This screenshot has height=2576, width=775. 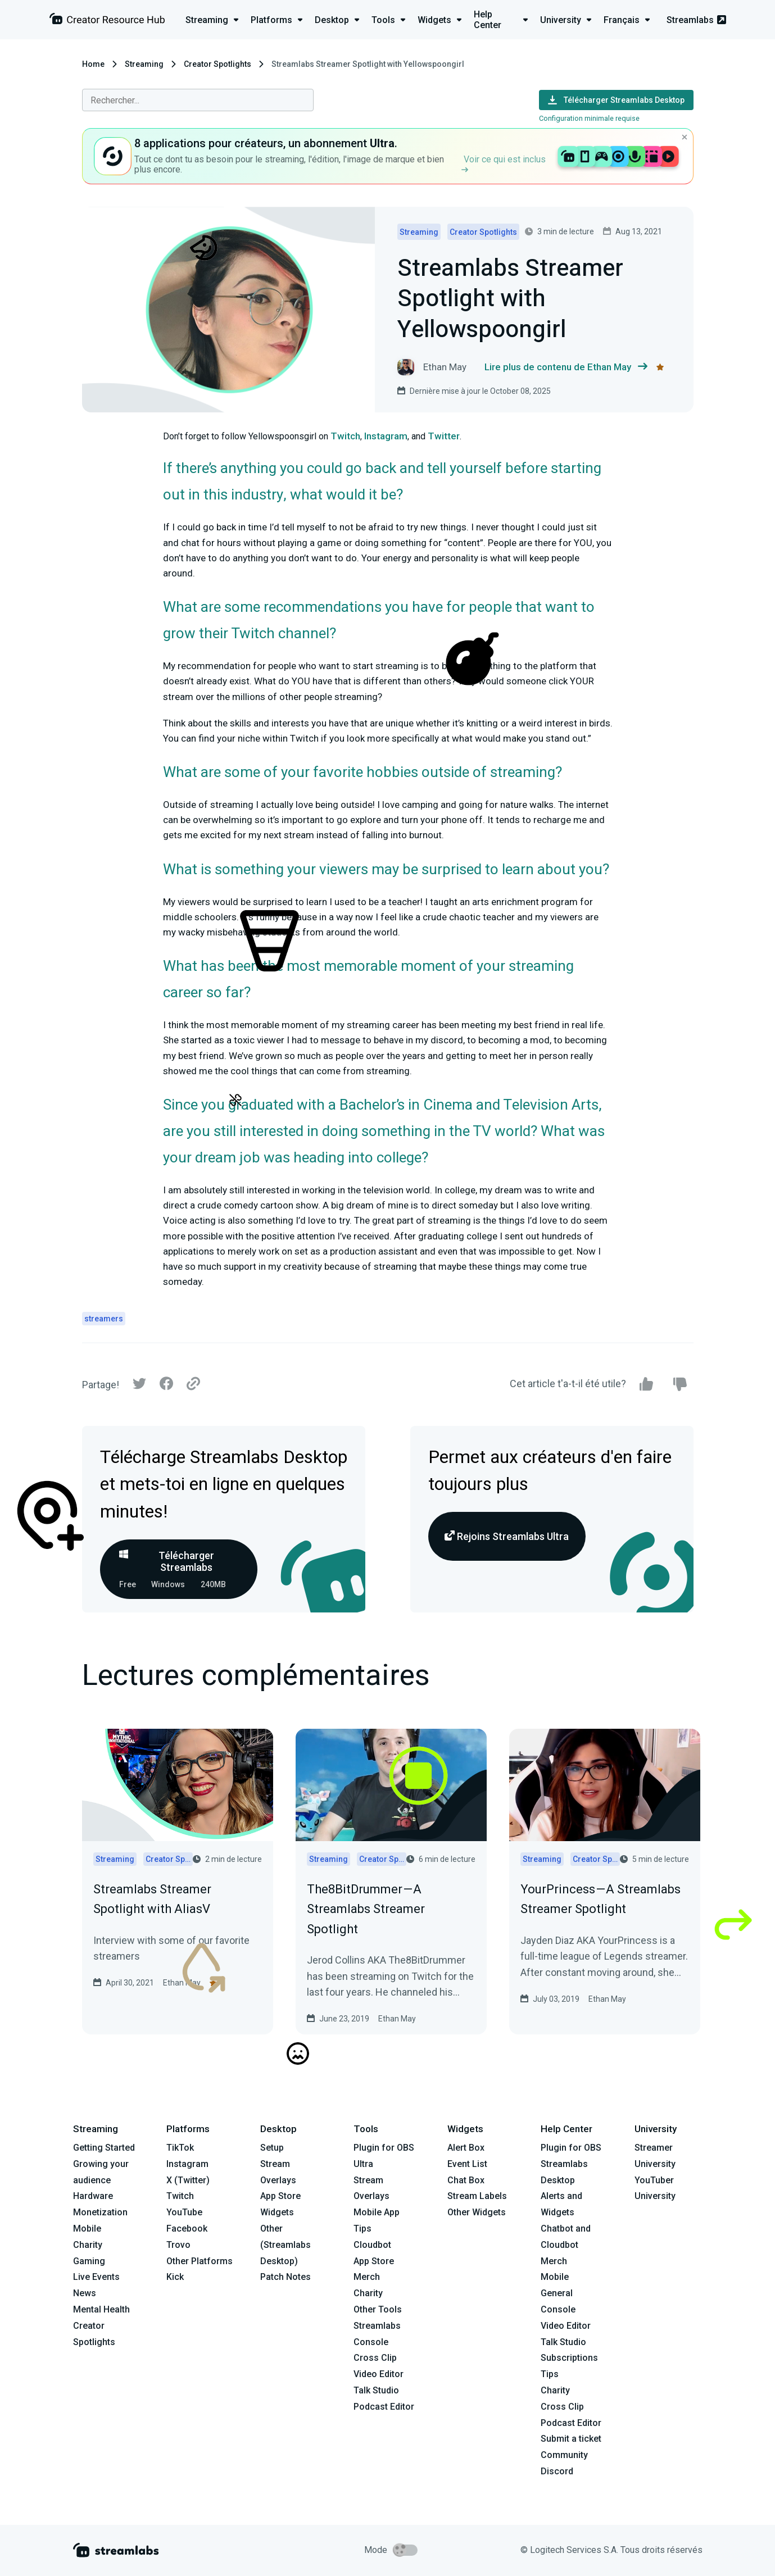 I want to click on indicates user is feeling anxious or nervous, so click(x=298, y=2053).